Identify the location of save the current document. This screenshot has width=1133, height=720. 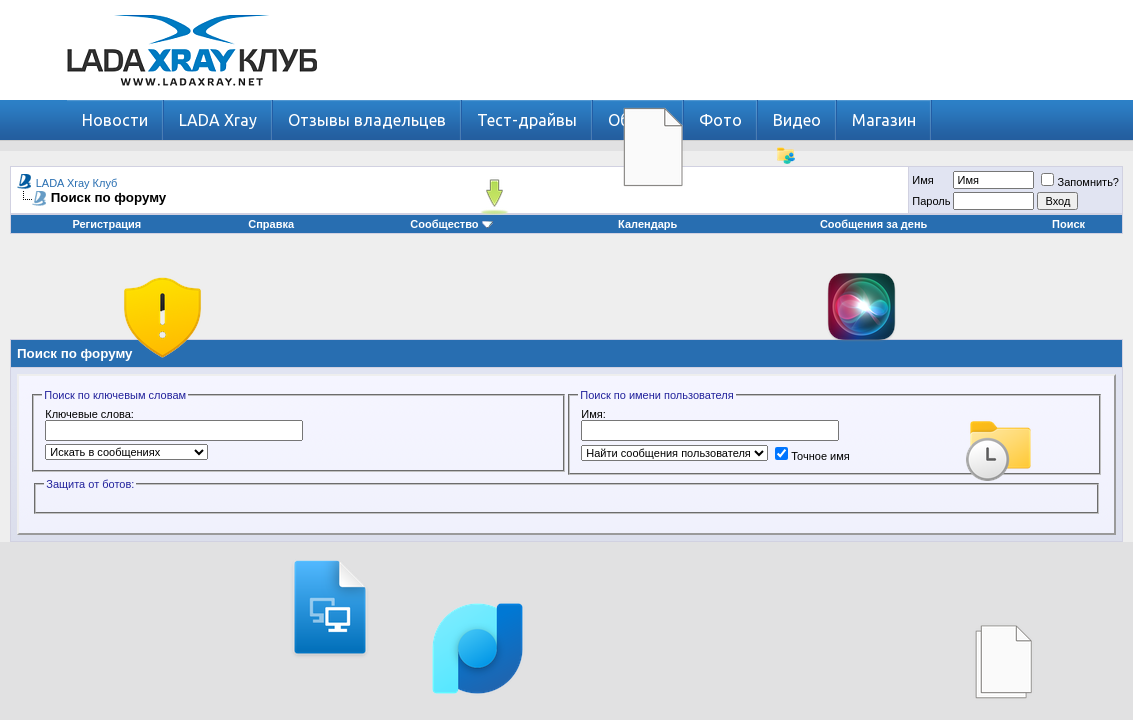
(494, 193).